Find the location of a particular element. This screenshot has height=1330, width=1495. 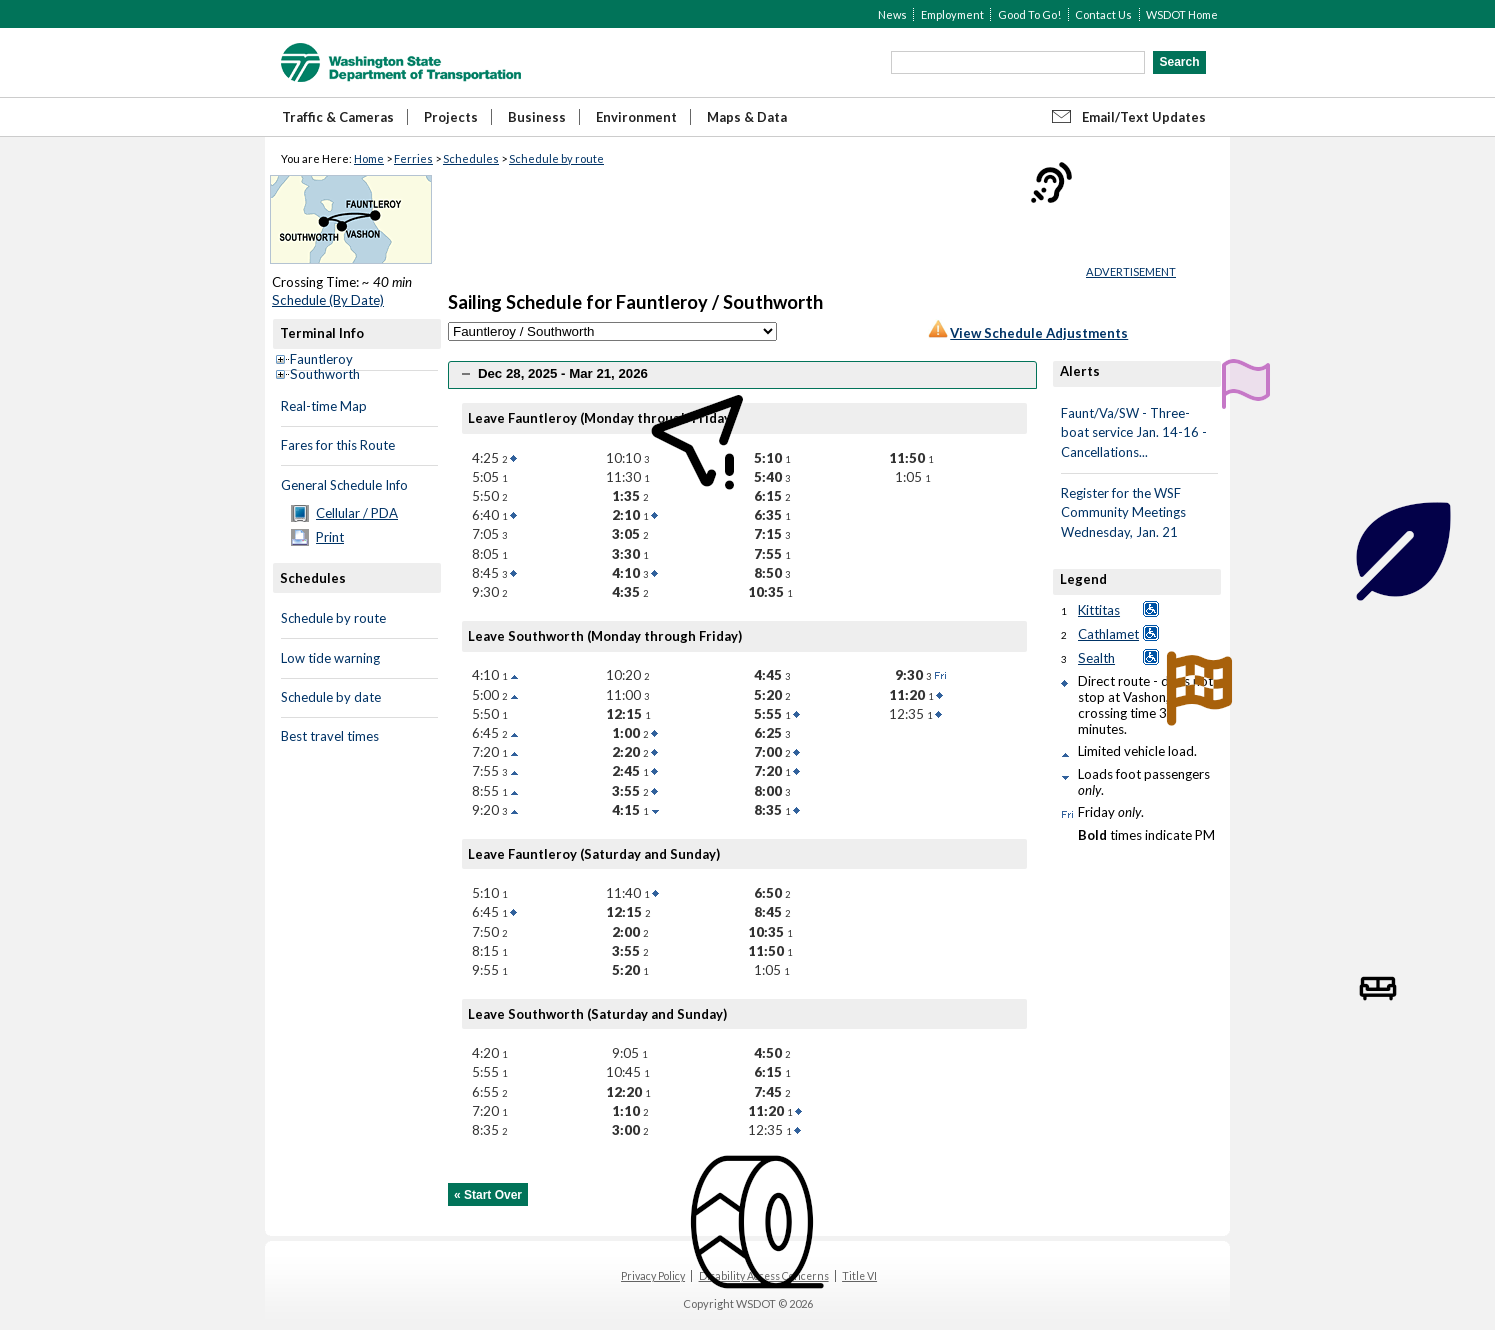

browse furniture or home decor items is located at coordinates (1378, 988).